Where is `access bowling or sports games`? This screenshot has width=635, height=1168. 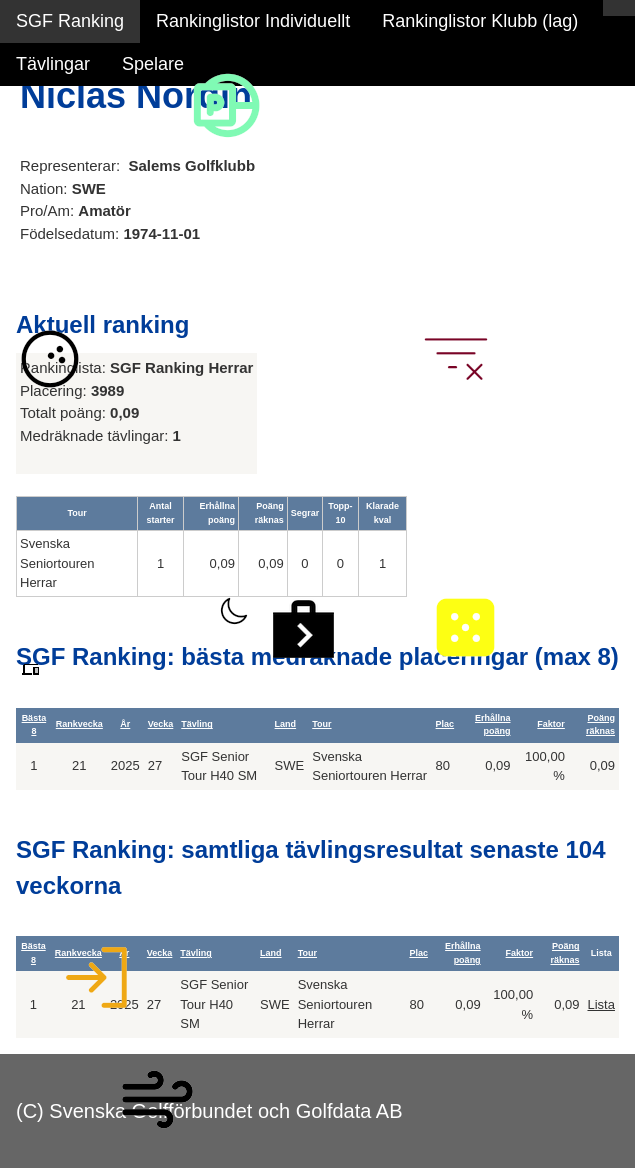 access bowling or sports games is located at coordinates (50, 359).